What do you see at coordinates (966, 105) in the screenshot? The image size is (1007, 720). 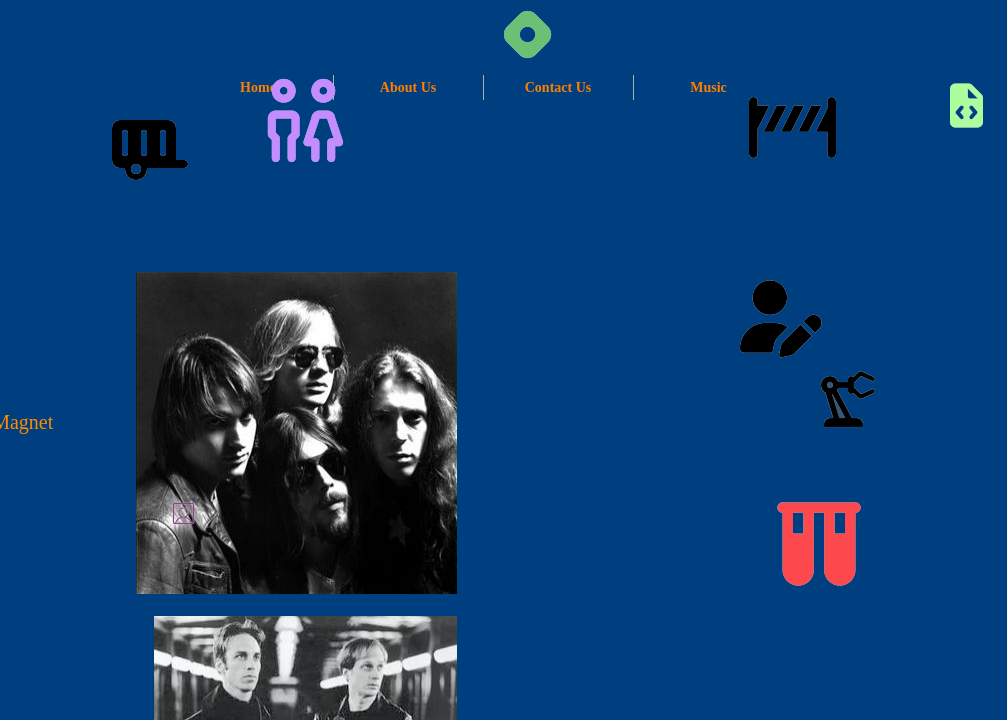 I see `view source code file` at bounding box center [966, 105].